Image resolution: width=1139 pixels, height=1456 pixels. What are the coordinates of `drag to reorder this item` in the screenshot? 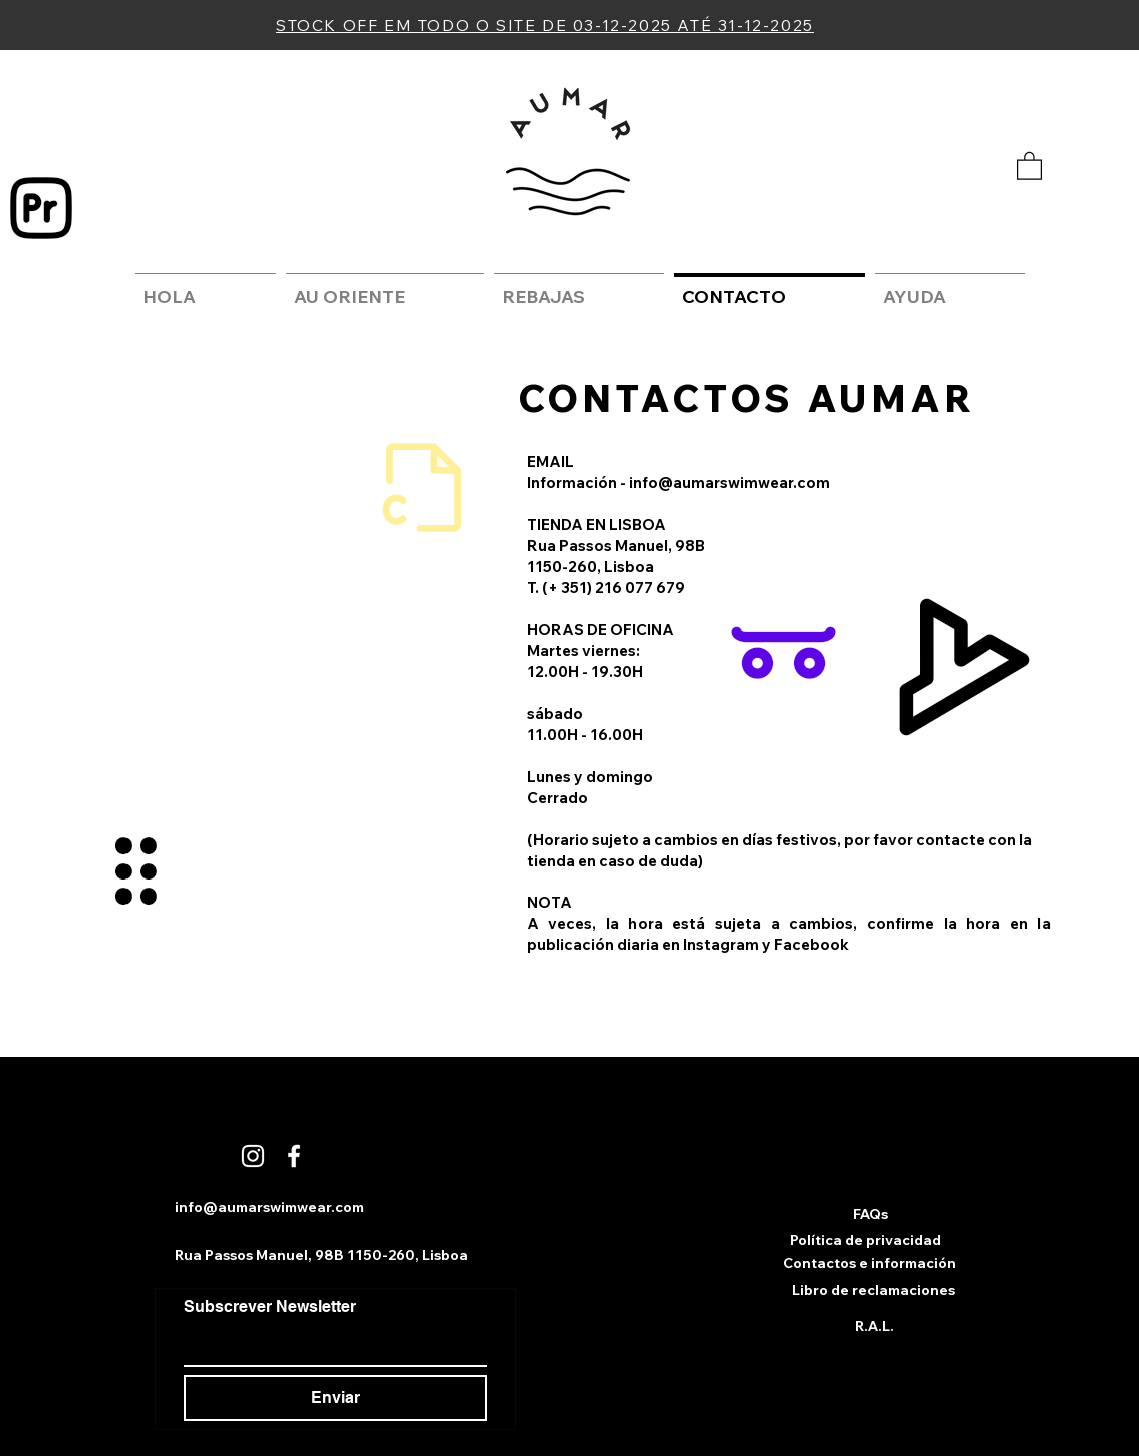 It's located at (136, 871).